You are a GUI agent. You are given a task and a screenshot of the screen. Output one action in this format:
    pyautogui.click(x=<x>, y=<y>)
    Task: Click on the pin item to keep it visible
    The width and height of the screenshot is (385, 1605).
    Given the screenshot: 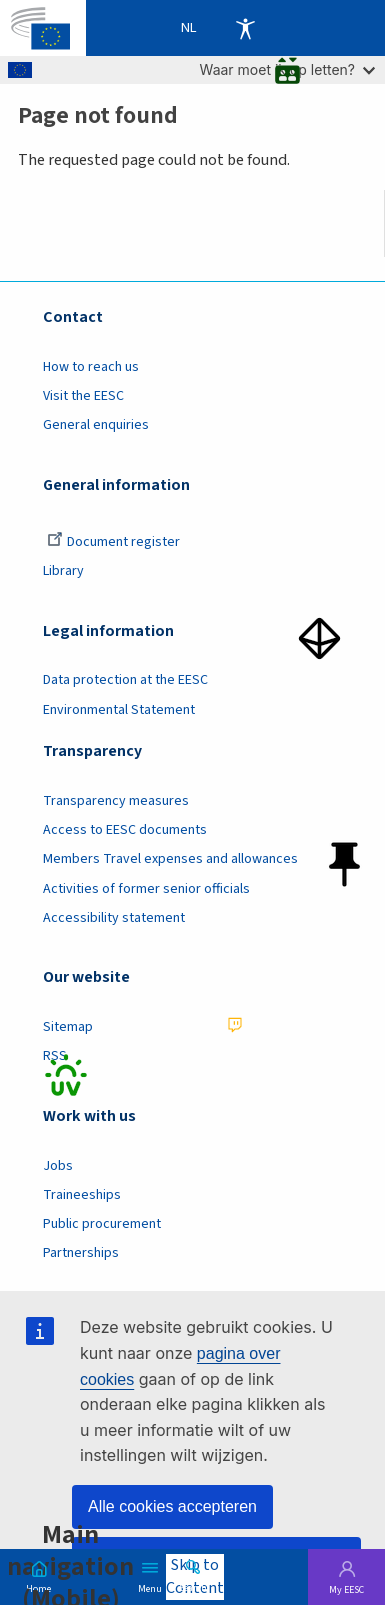 What is the action you would take?
    pyautogui.click(x=344, y=864)
    